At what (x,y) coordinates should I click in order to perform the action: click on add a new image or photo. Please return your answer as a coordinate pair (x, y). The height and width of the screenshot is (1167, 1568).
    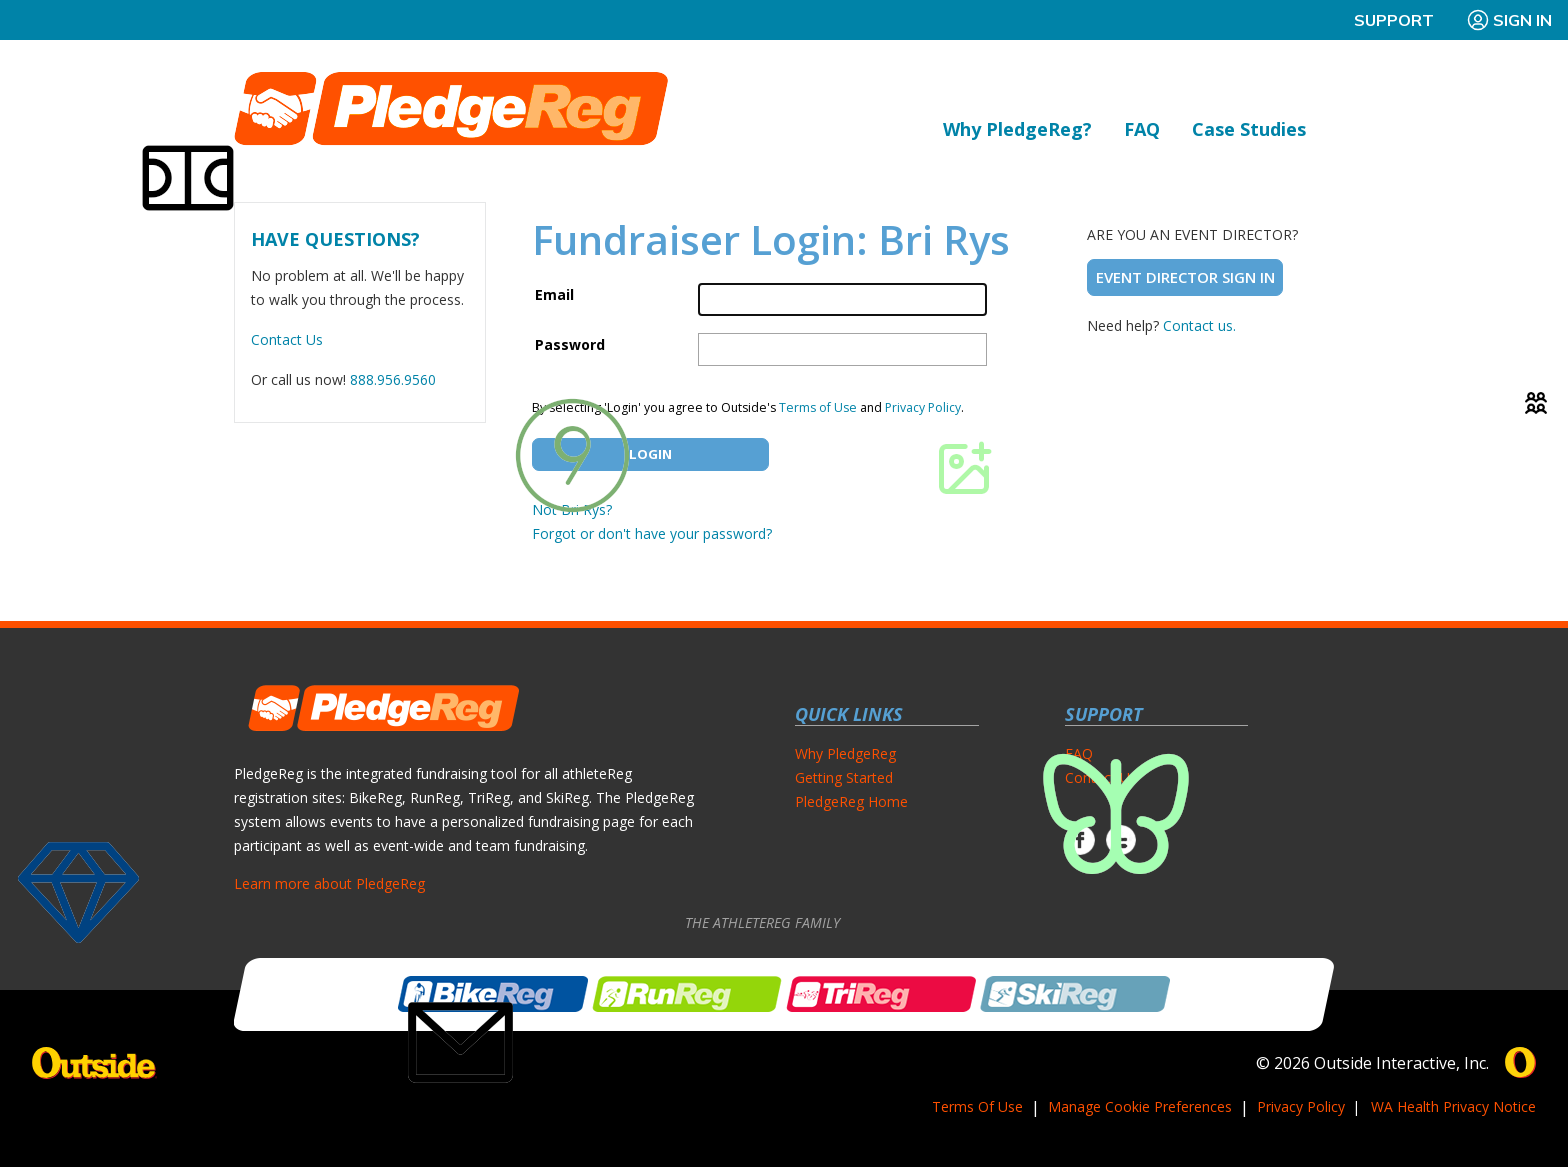
    Looking at the image, I should click on (964, 469).